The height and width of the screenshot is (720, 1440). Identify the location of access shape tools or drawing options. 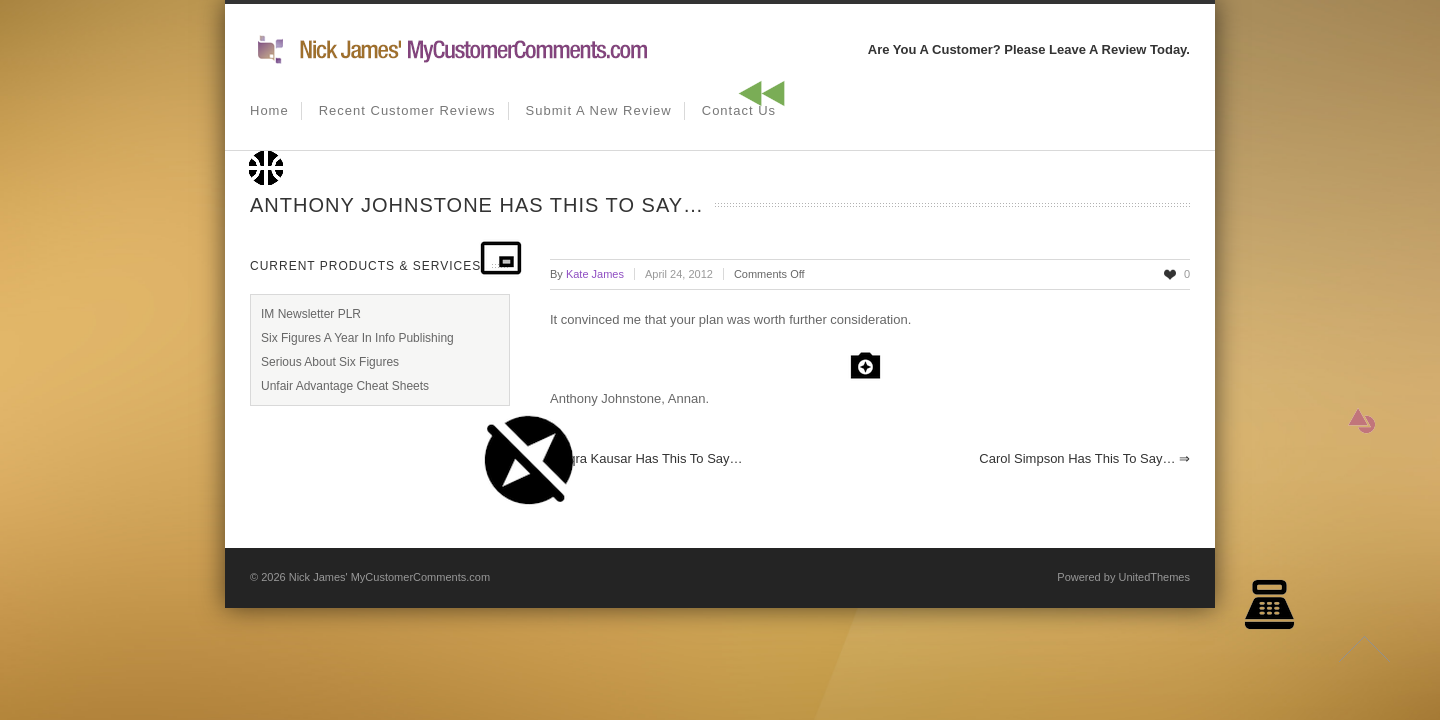
(1362, 421).